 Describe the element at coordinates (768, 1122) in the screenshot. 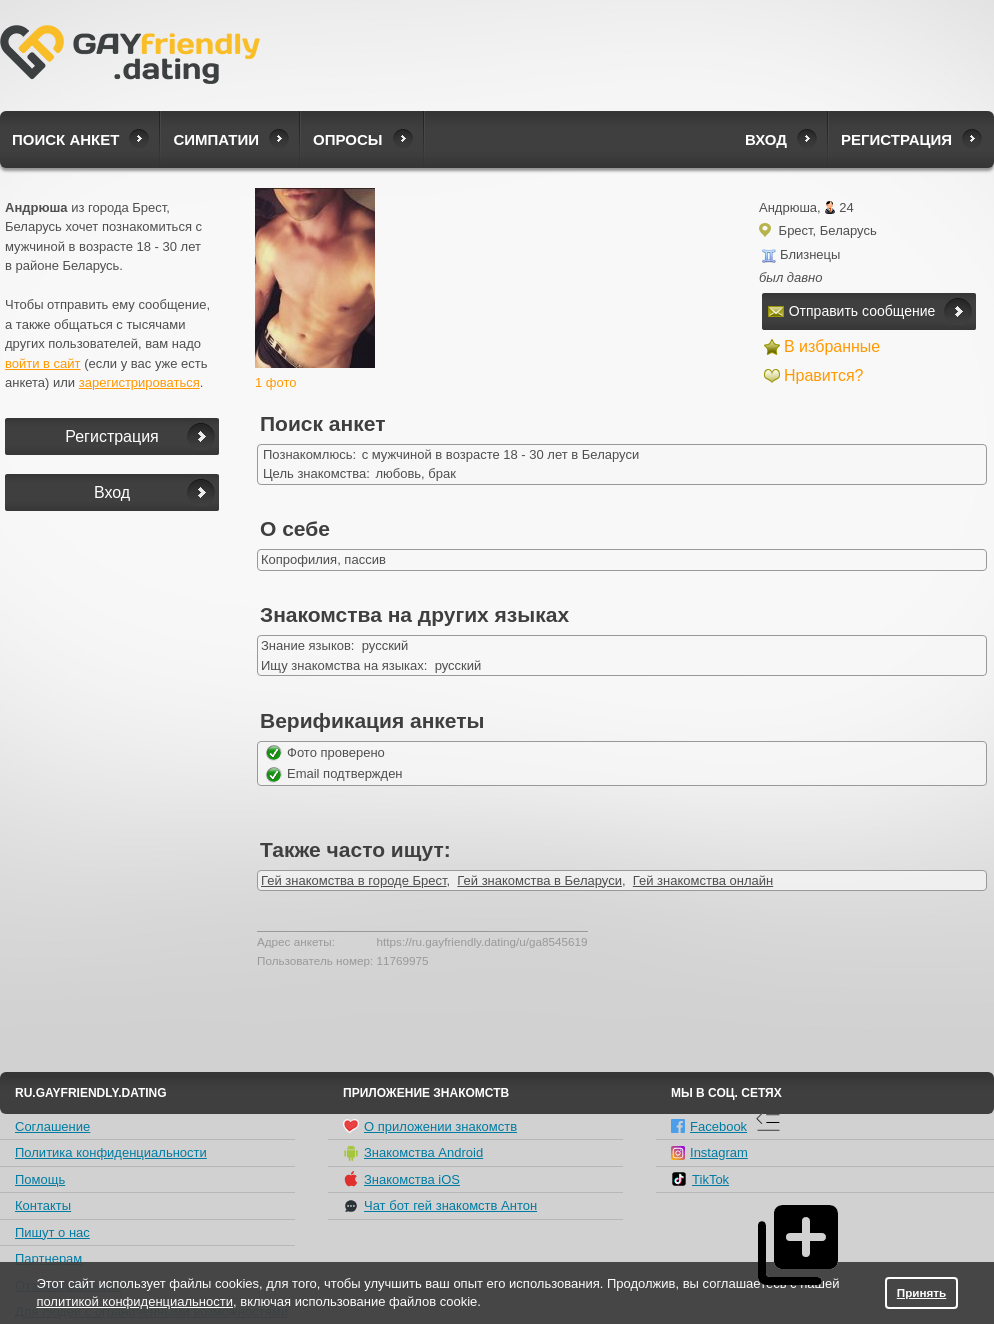

I see `decrease text indentation` at that location.